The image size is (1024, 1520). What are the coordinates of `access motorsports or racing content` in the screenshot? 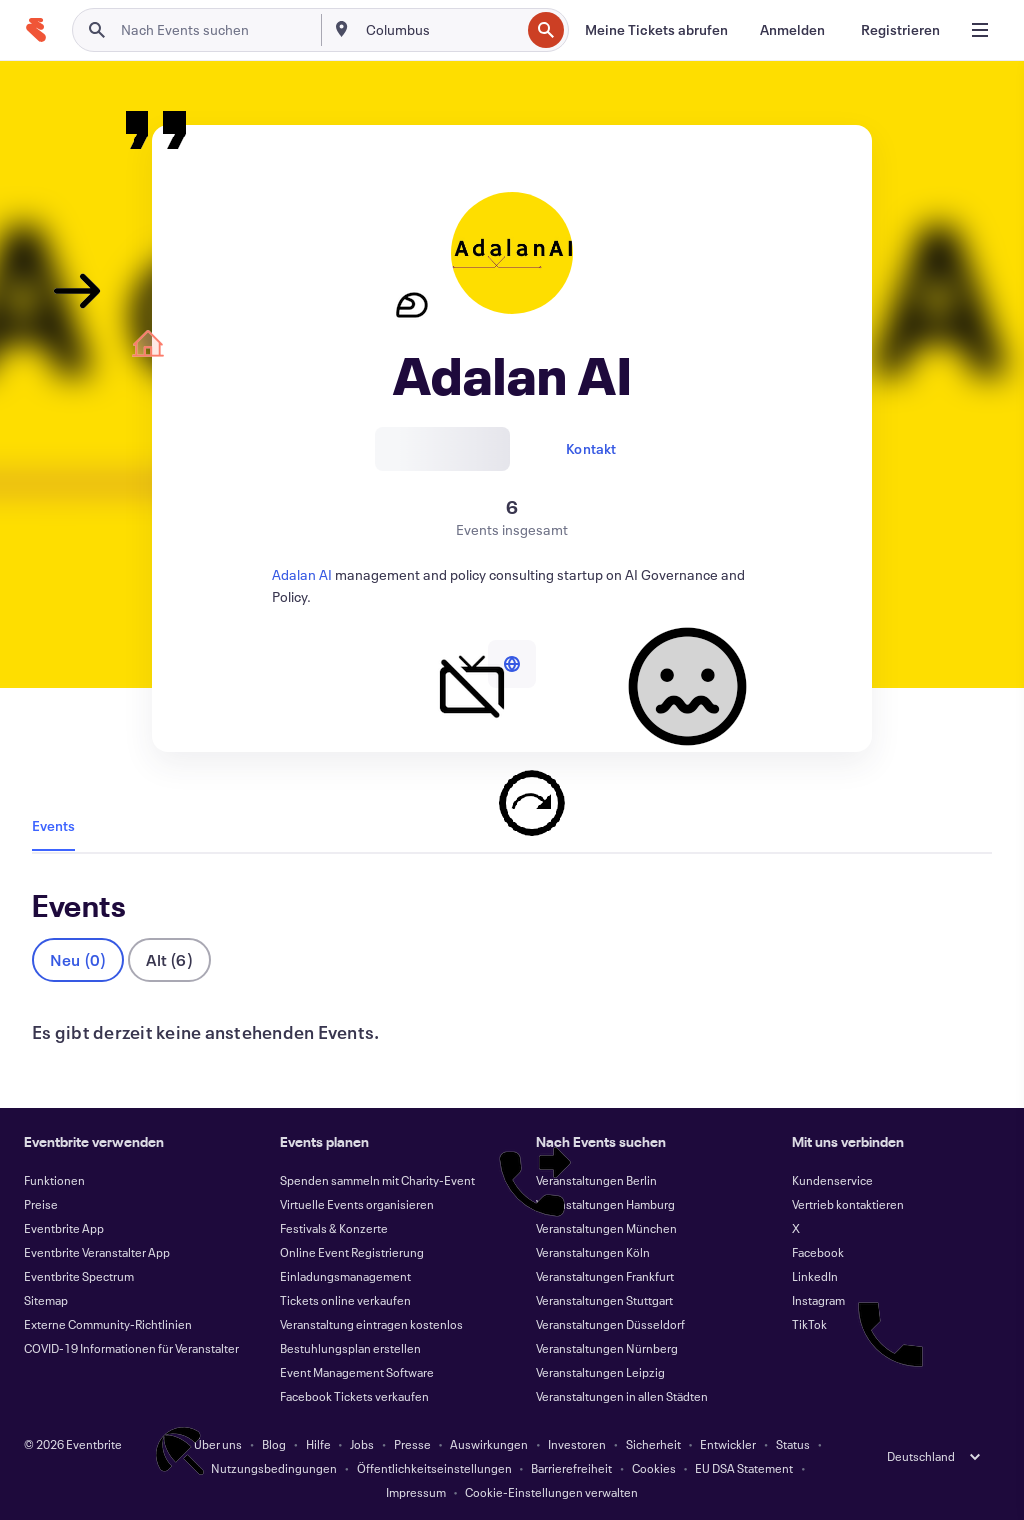 It's located at (412, 305).